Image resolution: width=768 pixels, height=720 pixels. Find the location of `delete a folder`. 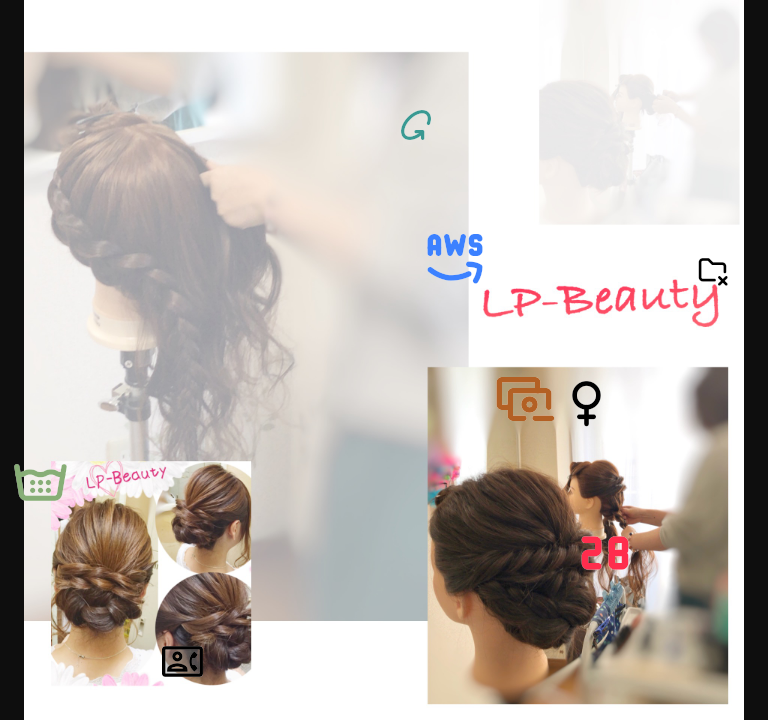

delete a folder is located at coordinates (712, 270).